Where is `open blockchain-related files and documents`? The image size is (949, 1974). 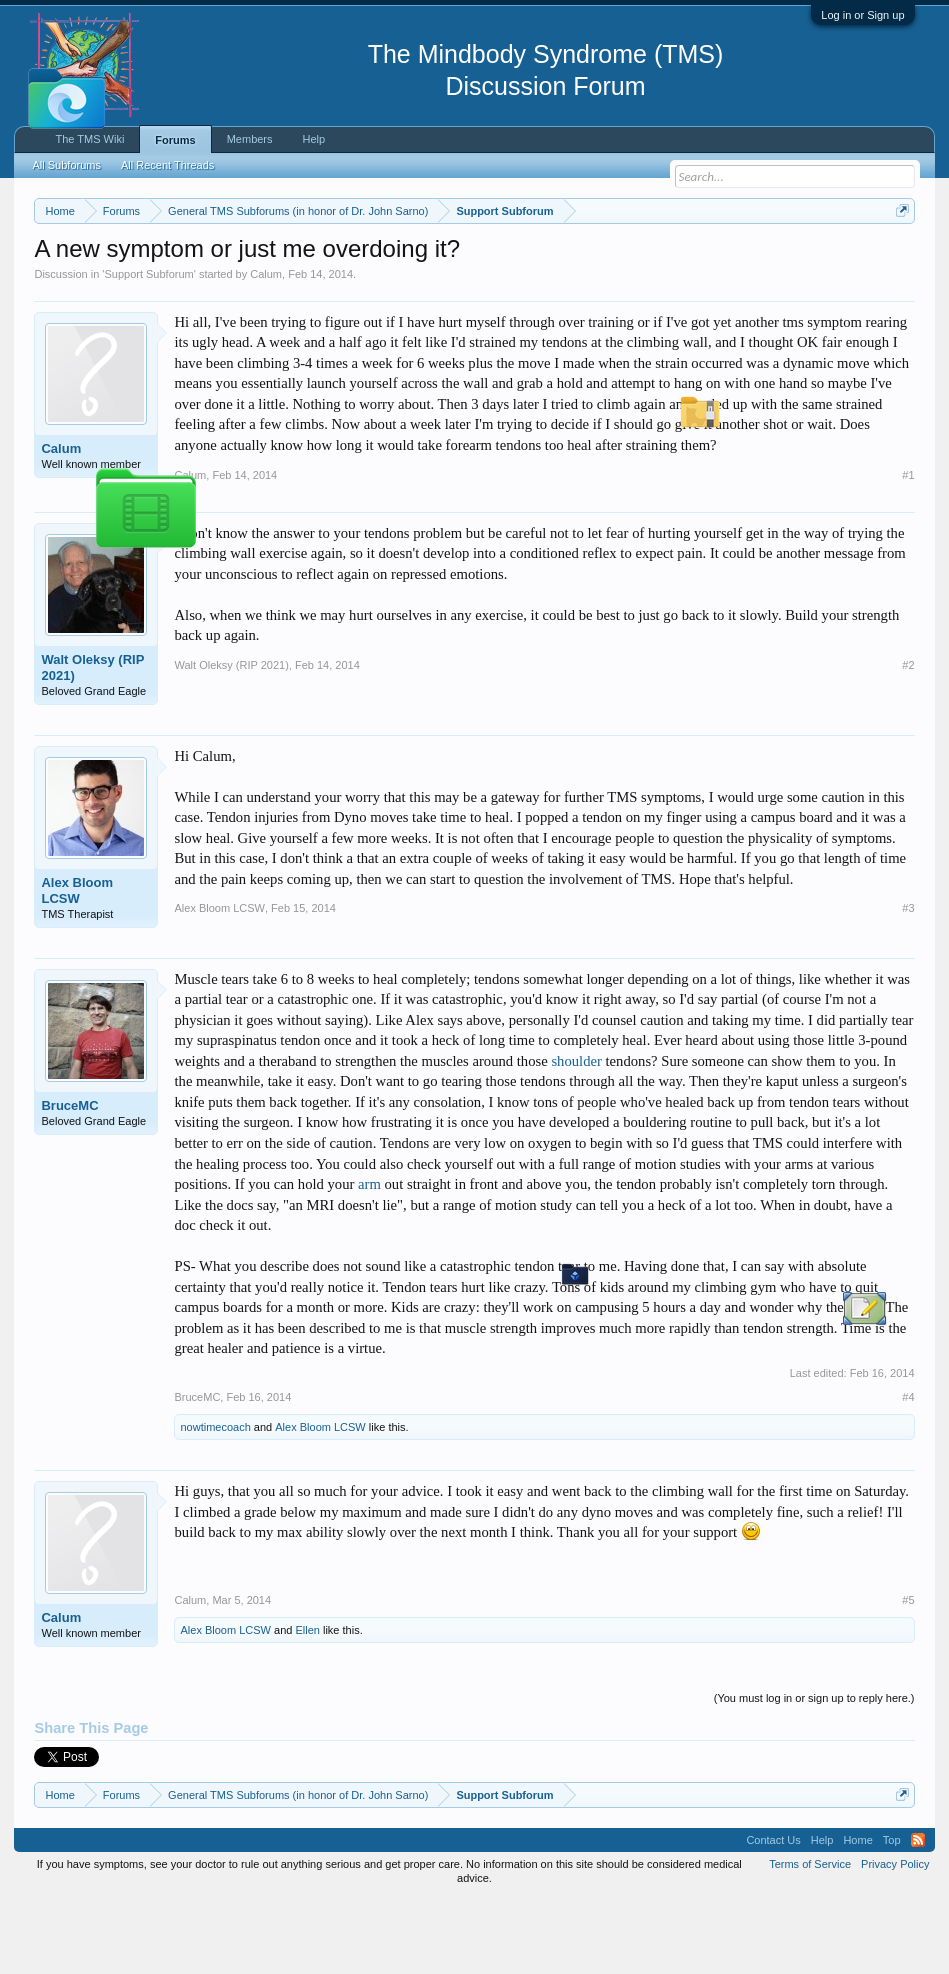
open blockchain-related files and documents is located at coordinates (575, 1275).